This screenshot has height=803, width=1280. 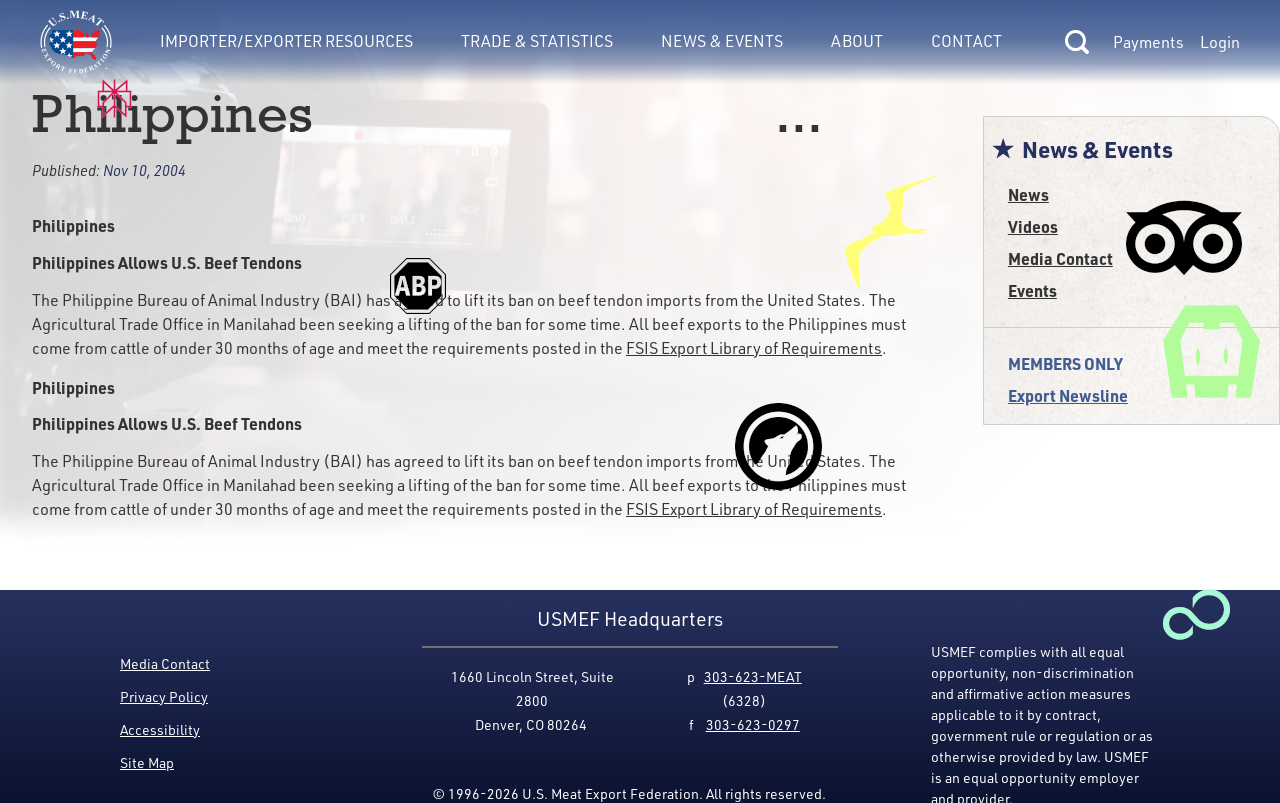 What do you see at coordinates (778, 446) in the screenshot?
I see `open librewolf browser` at bounding box center [778, 446].